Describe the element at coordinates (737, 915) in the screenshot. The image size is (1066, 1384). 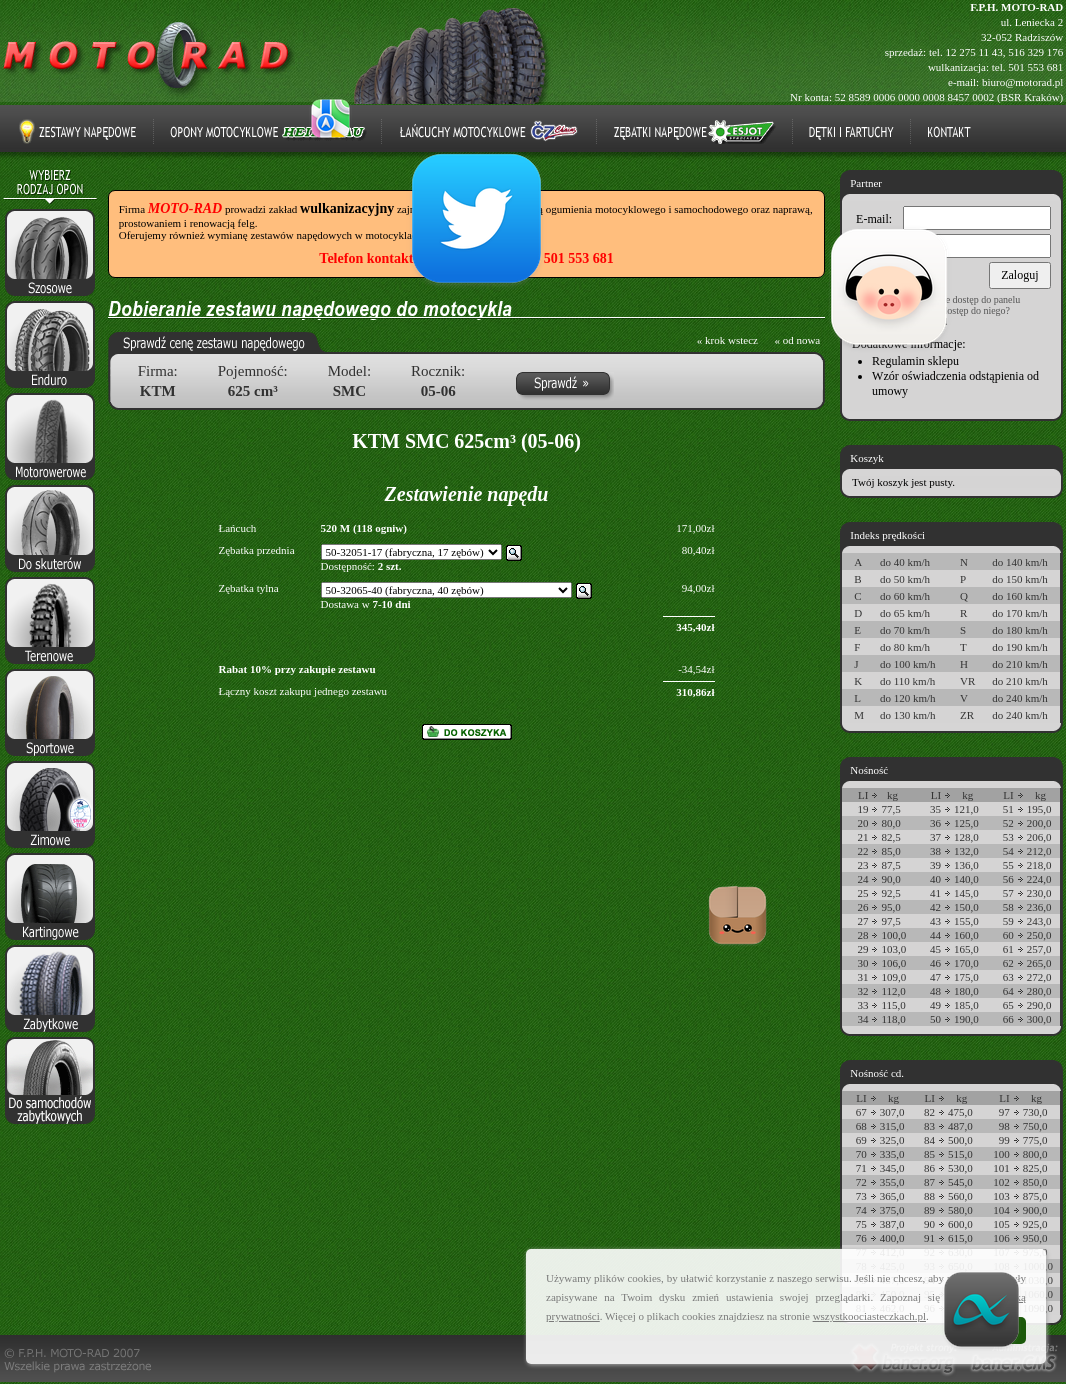
I see `open boxbuddy container management app` at that location.